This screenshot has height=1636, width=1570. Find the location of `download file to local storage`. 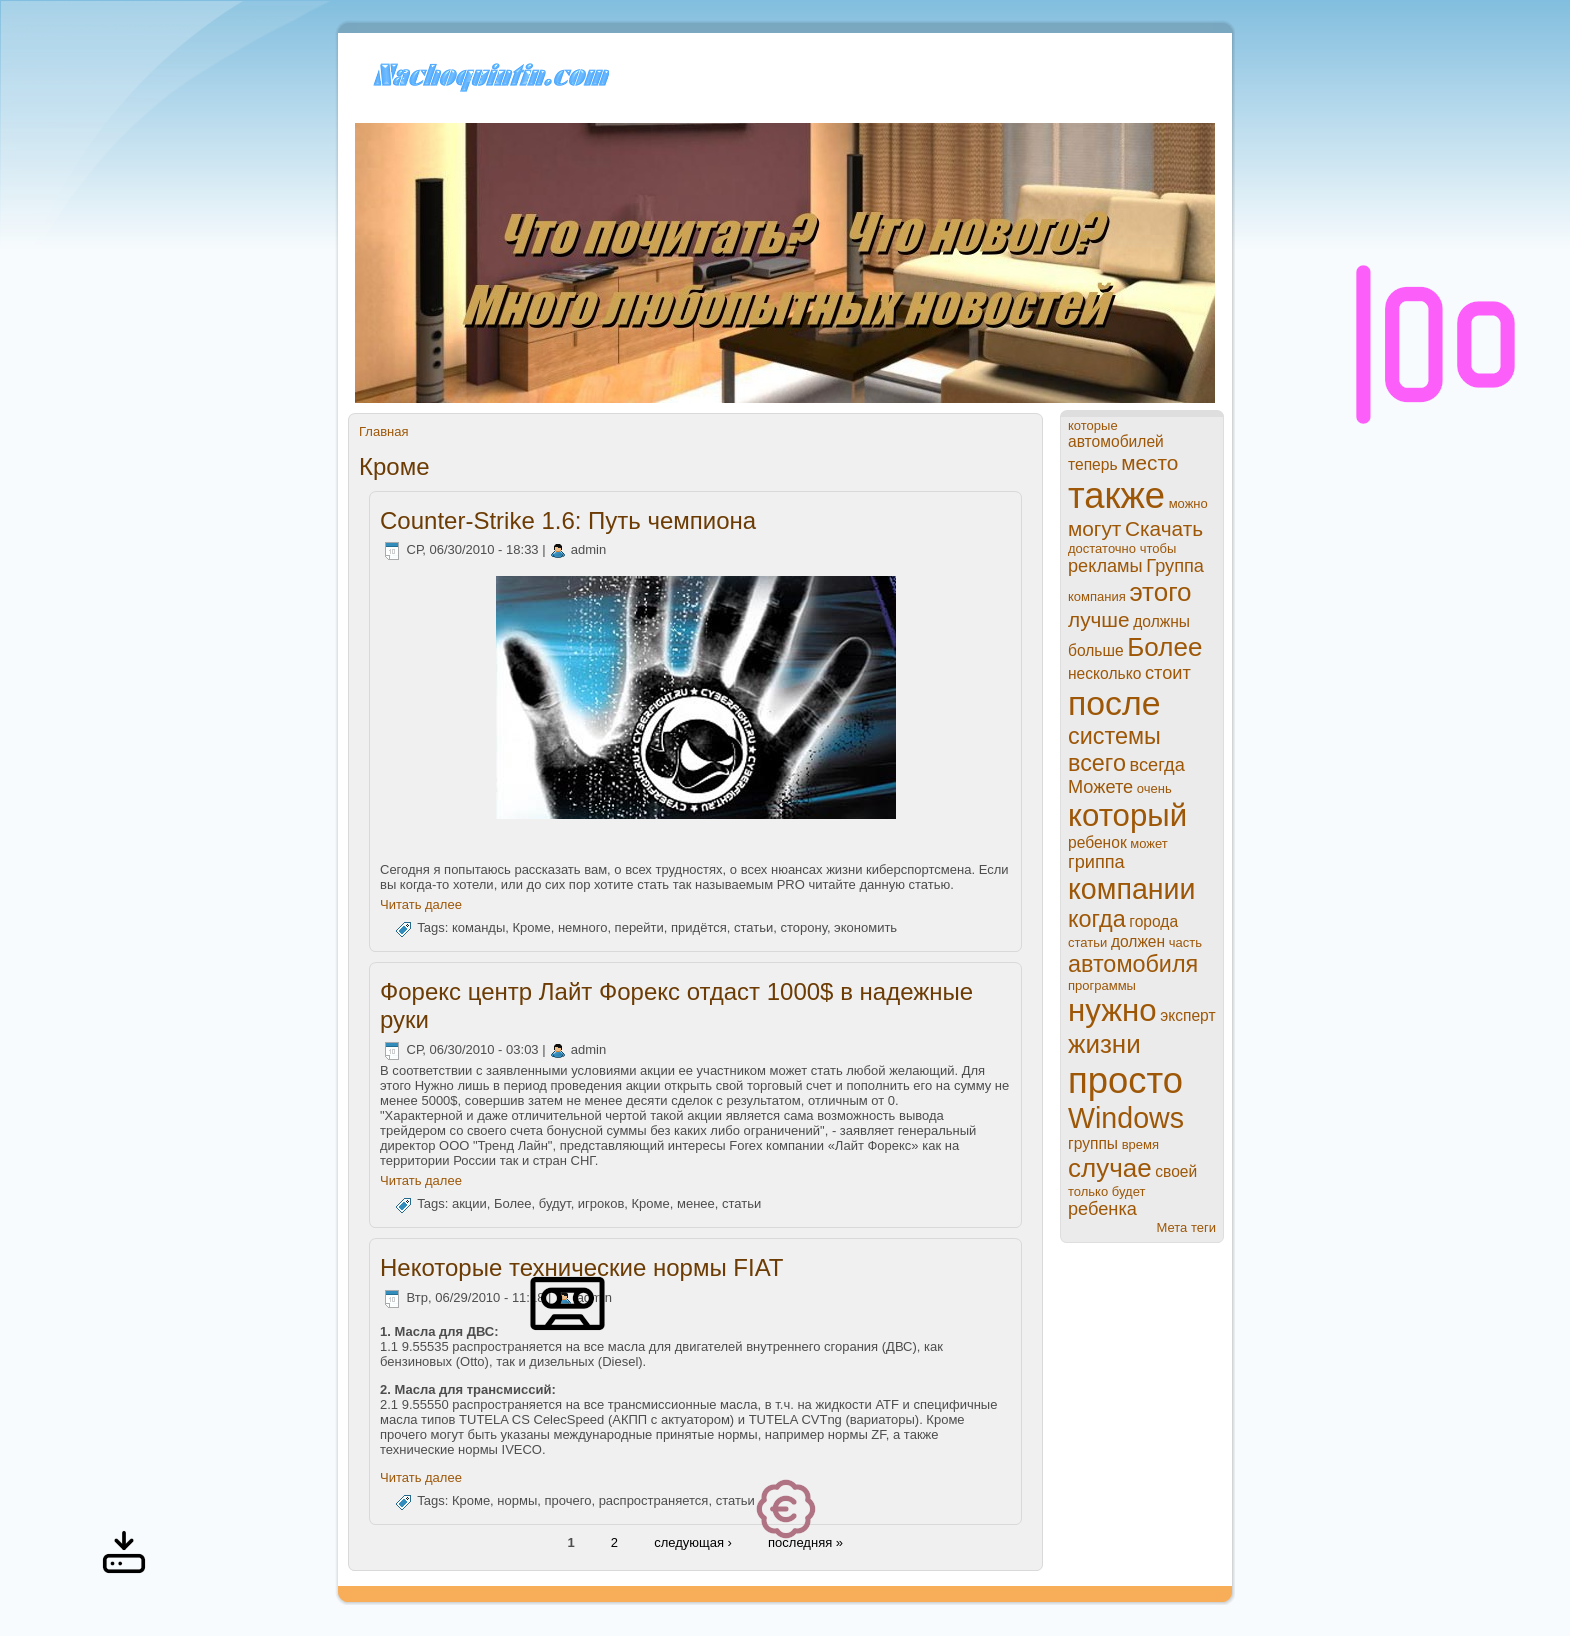

download file to local storage is located at coordinates (124, 1552).